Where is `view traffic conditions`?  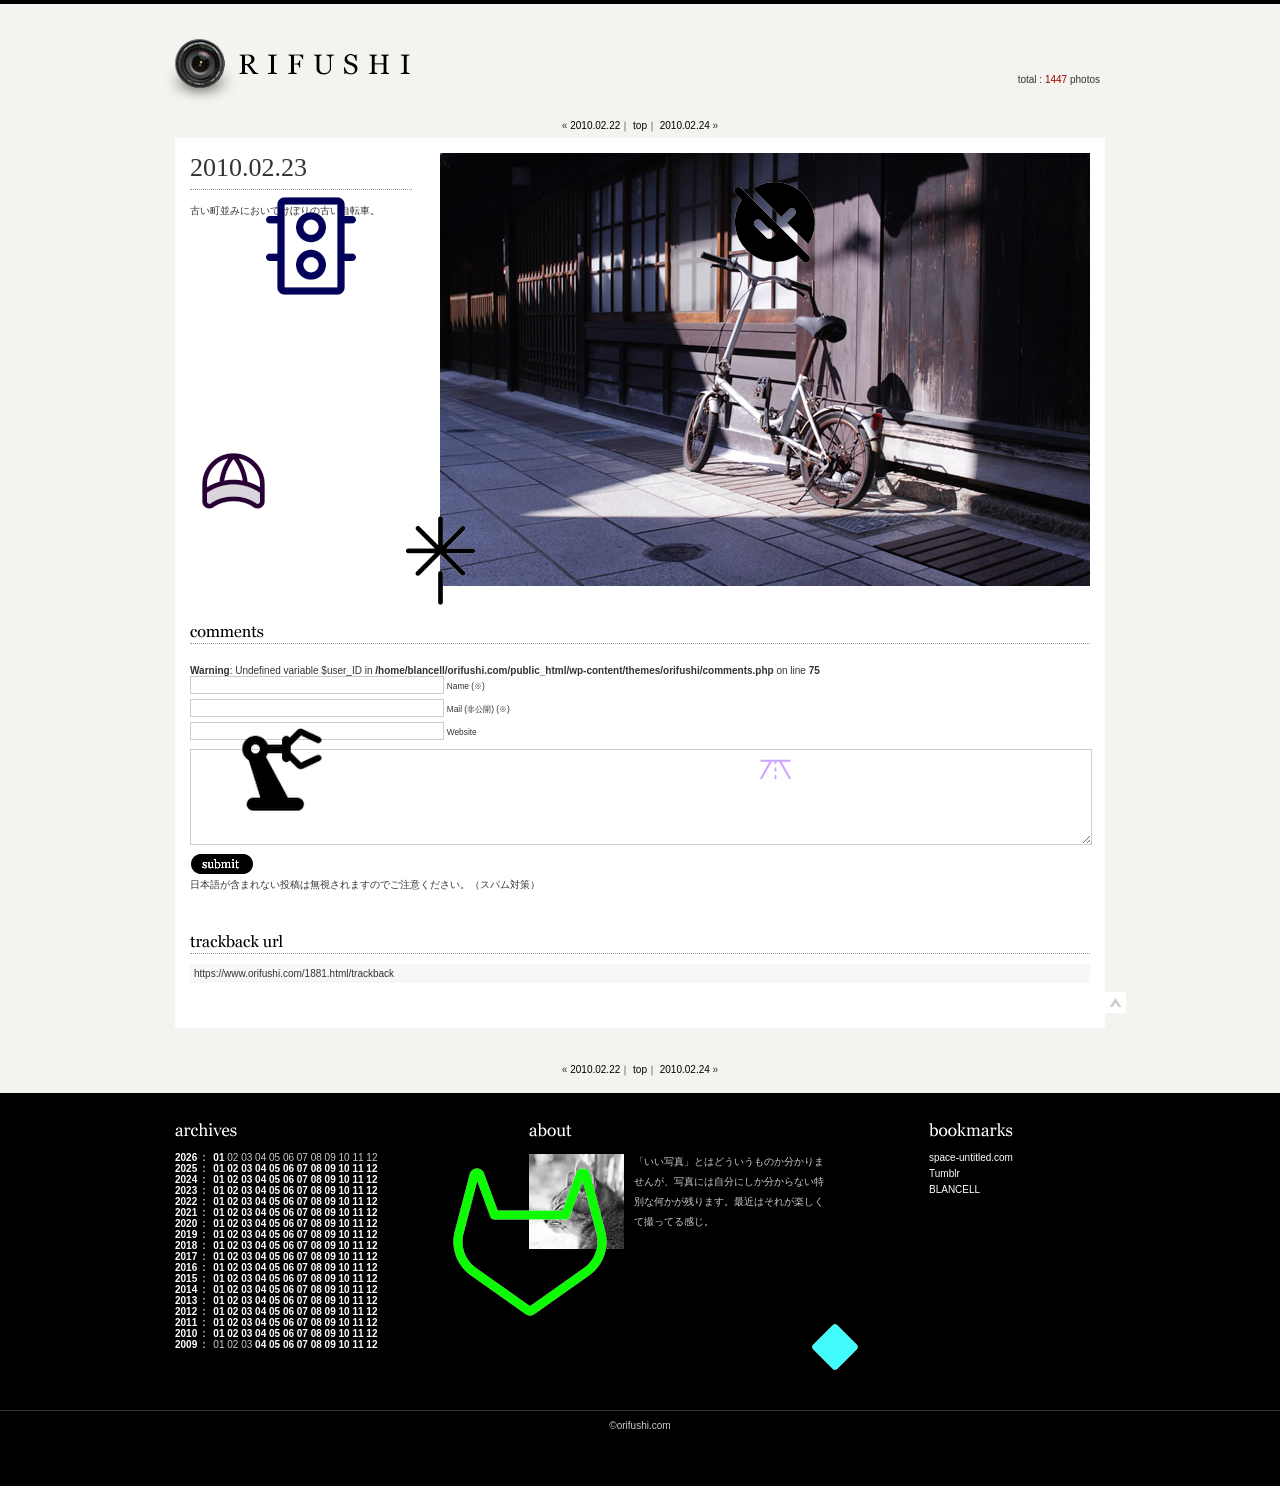
view traffic conditions is located at coordinates (311, 246).